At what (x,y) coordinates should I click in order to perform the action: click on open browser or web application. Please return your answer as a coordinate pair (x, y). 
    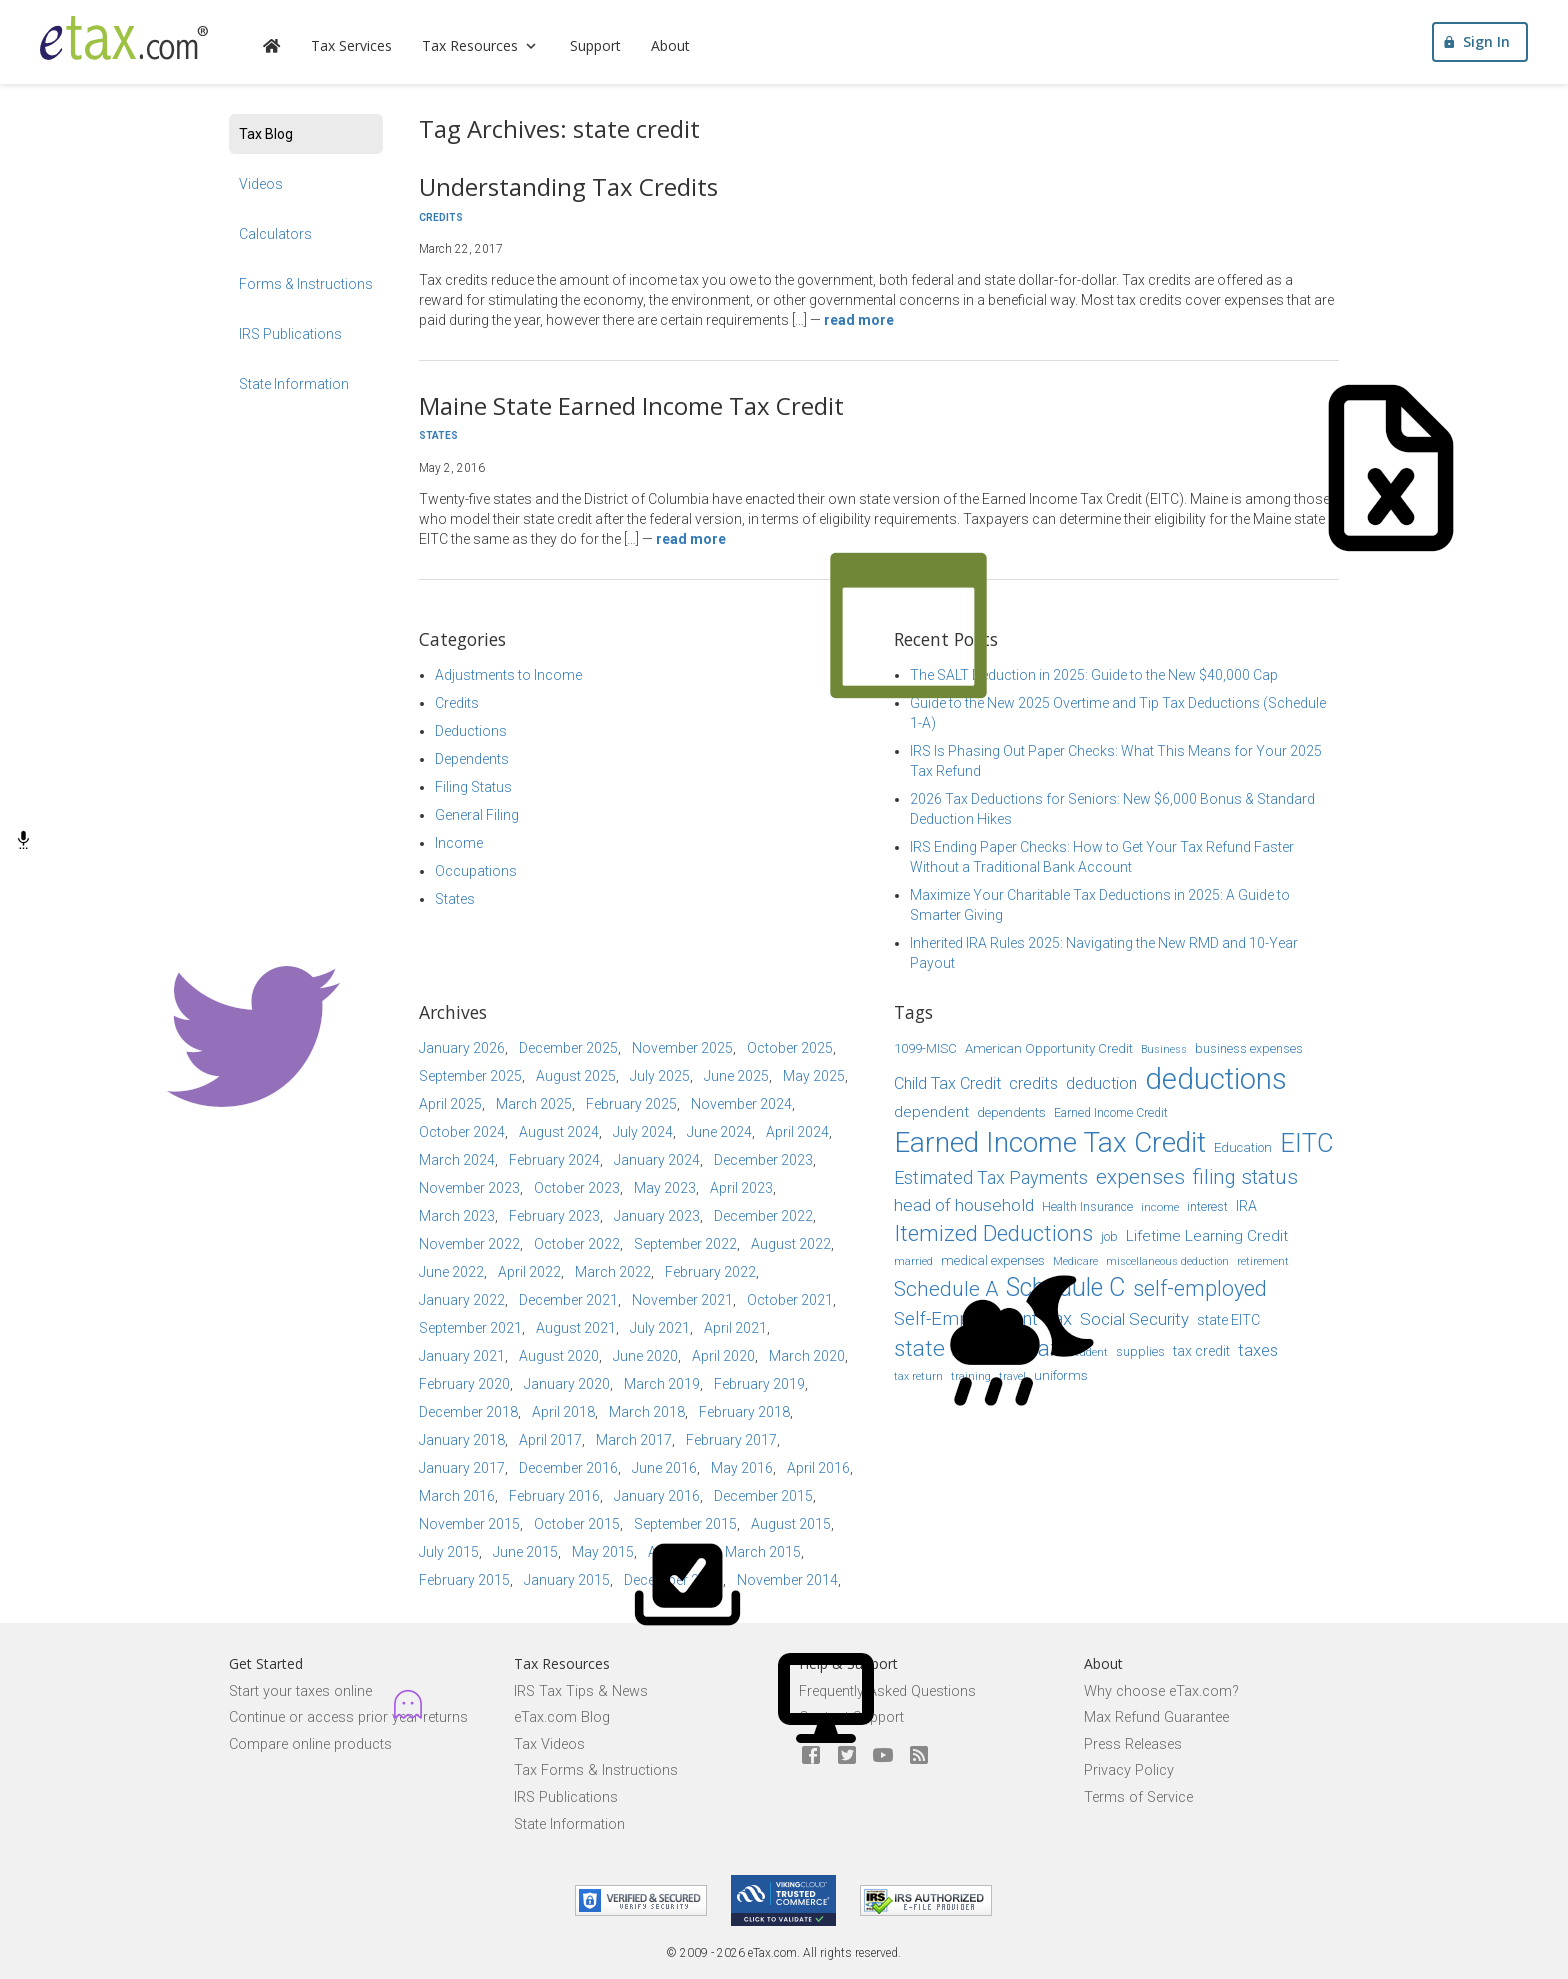
    Looking at the image, I should click on (908, 625).